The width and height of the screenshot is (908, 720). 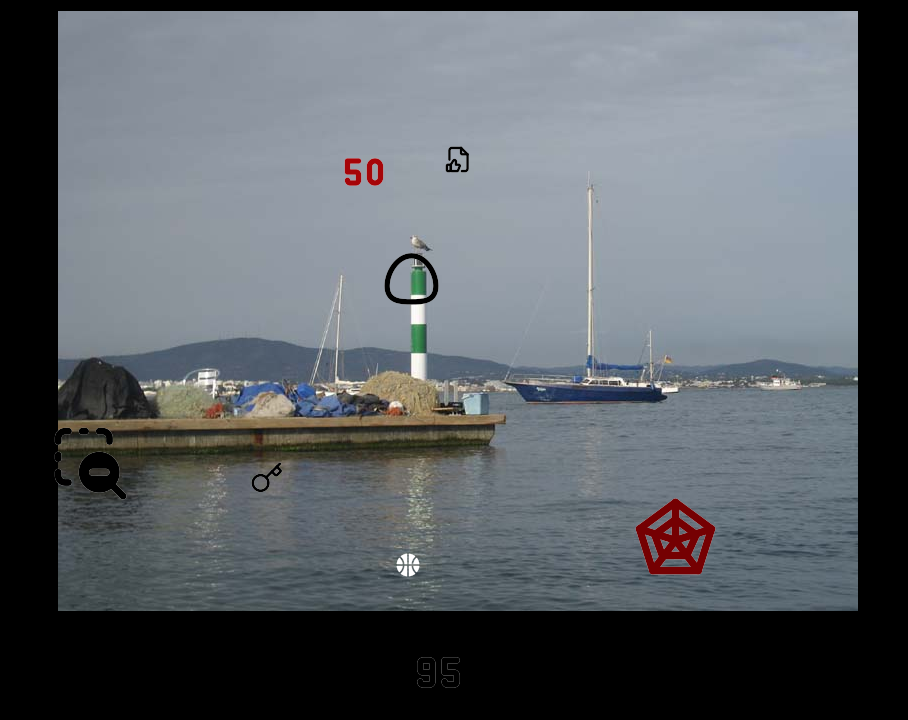 I want to click on zoom out of selected area, so click(x=89, y=462).